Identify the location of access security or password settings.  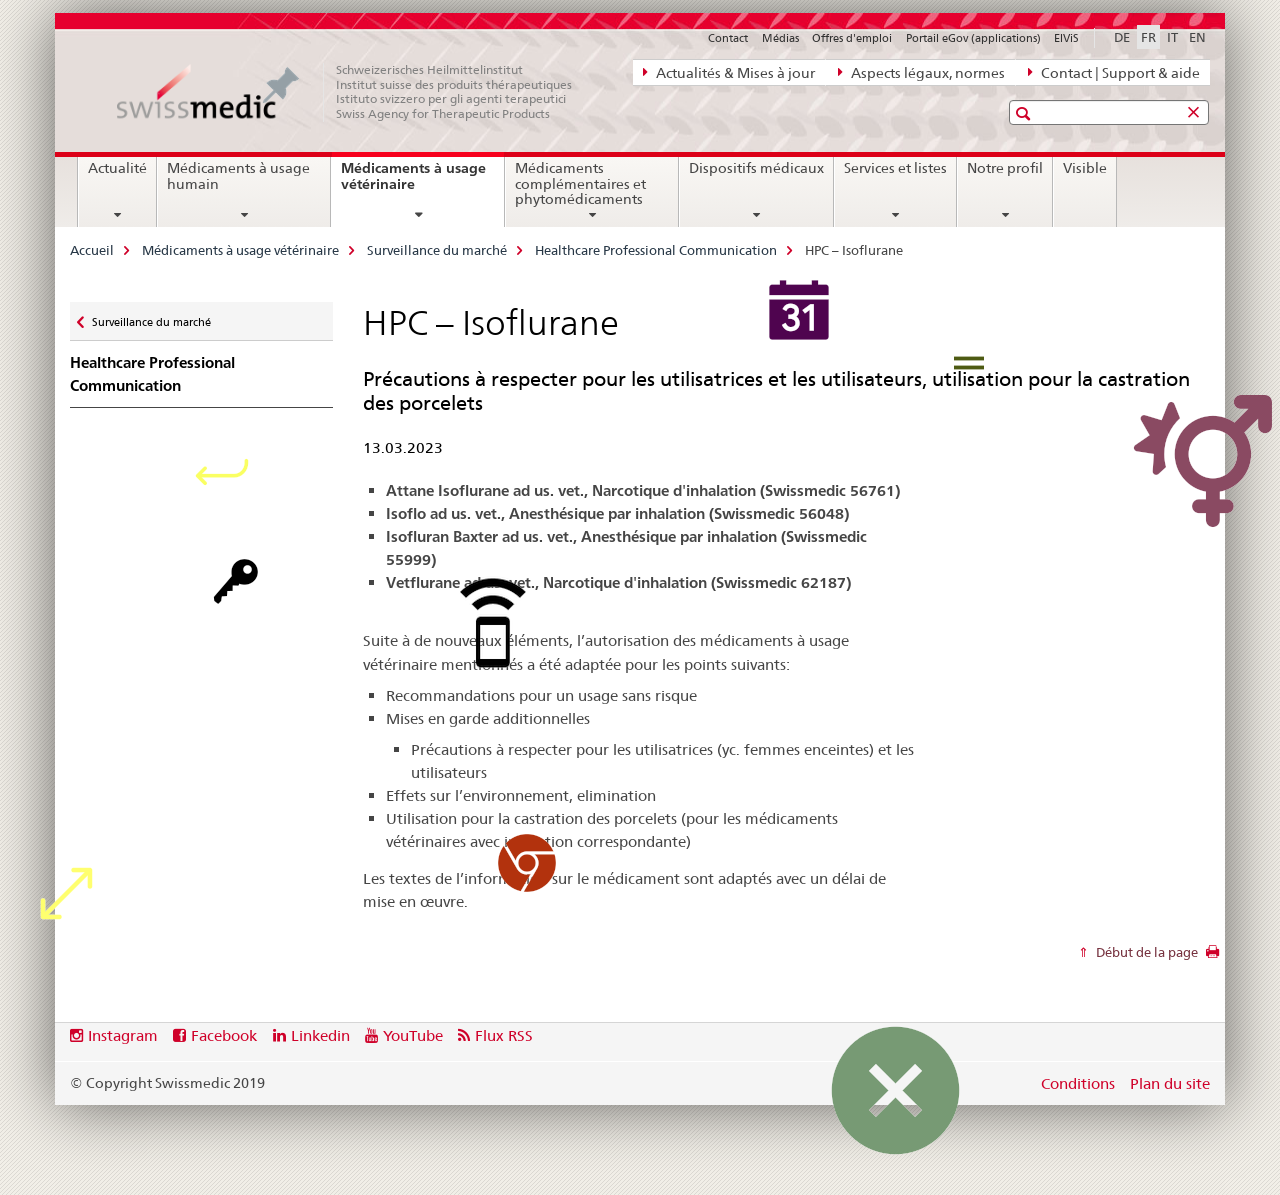
(235, 581).